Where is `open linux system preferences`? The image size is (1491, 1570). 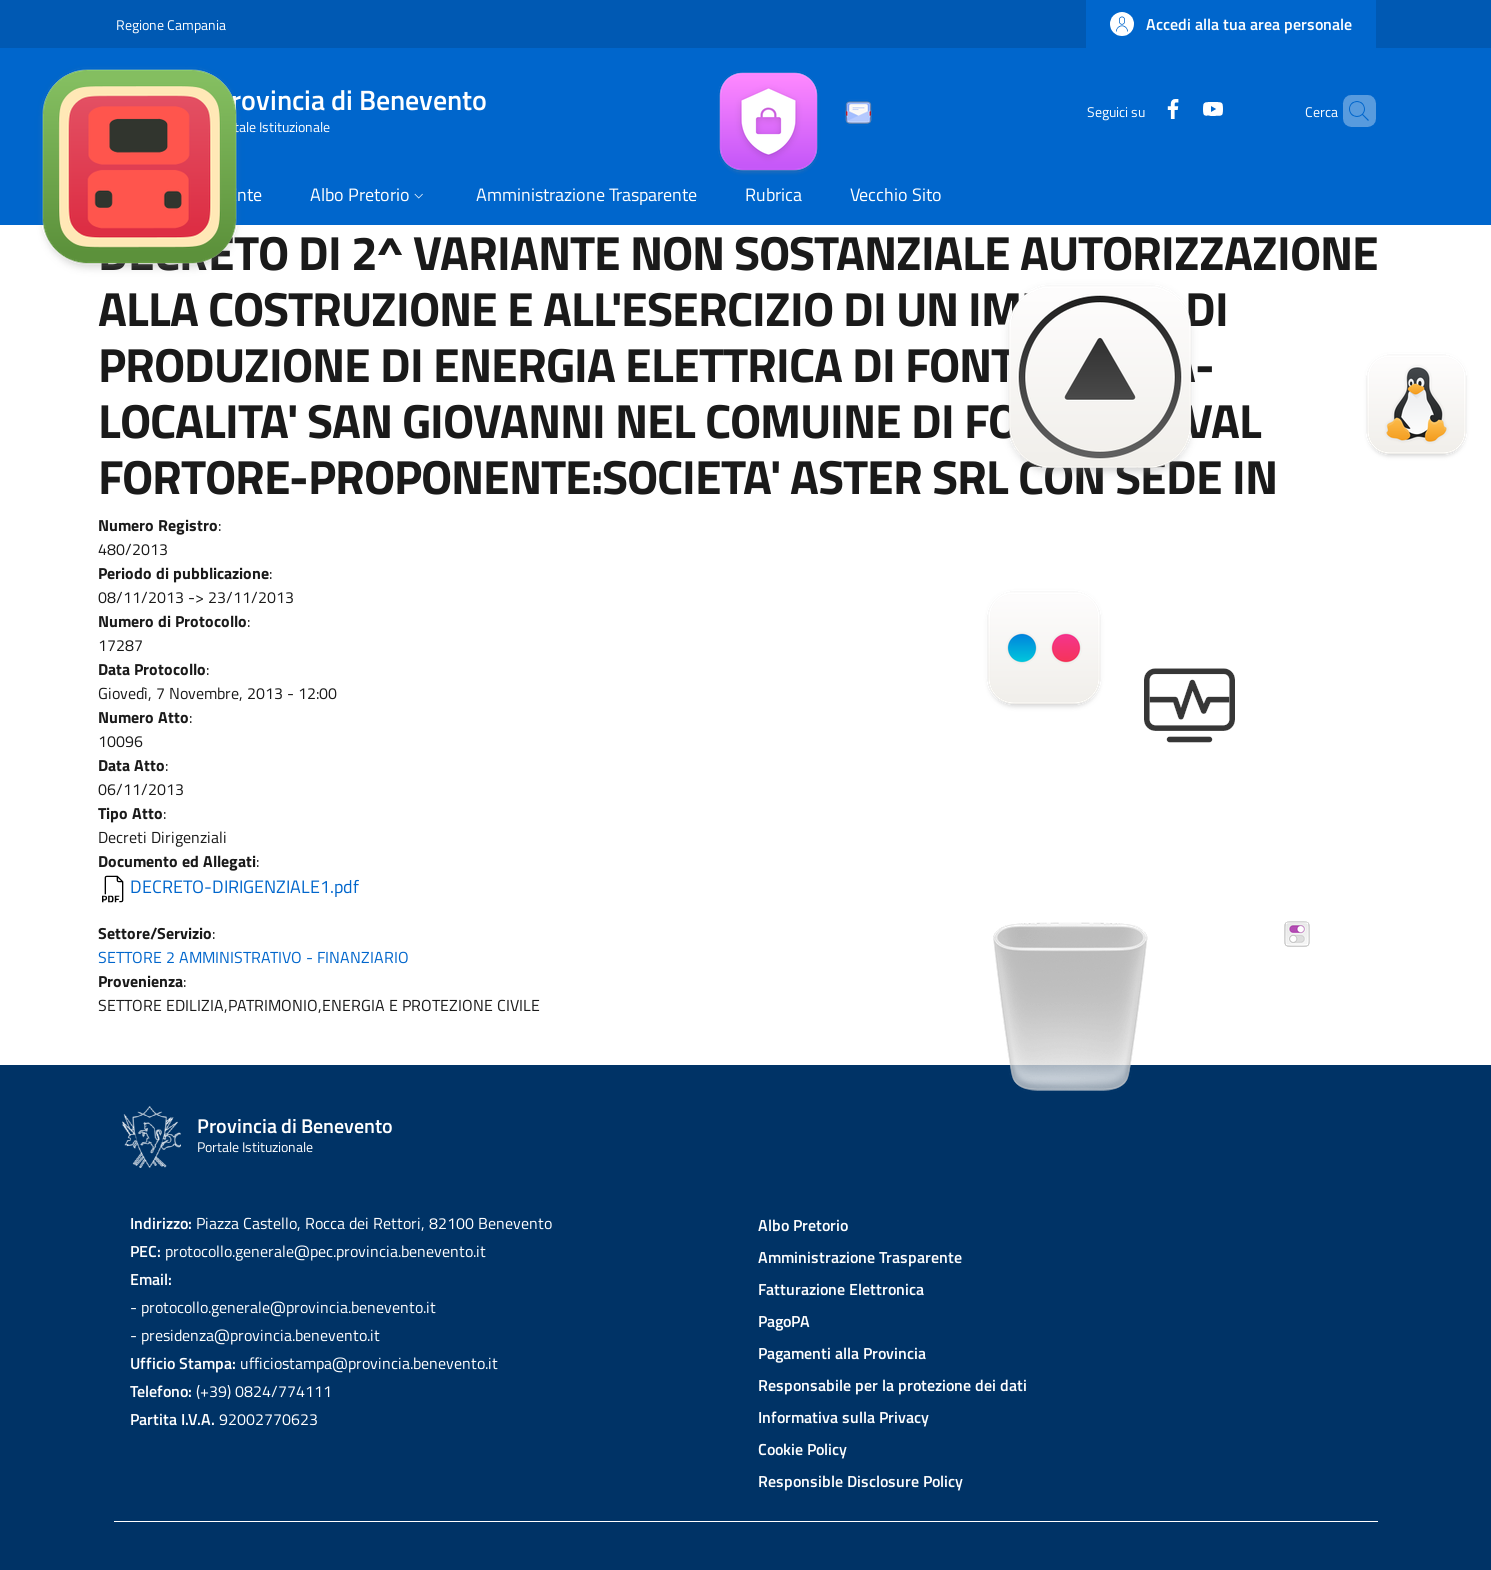 open linux system preferences is located at coordinates (1416, 404).